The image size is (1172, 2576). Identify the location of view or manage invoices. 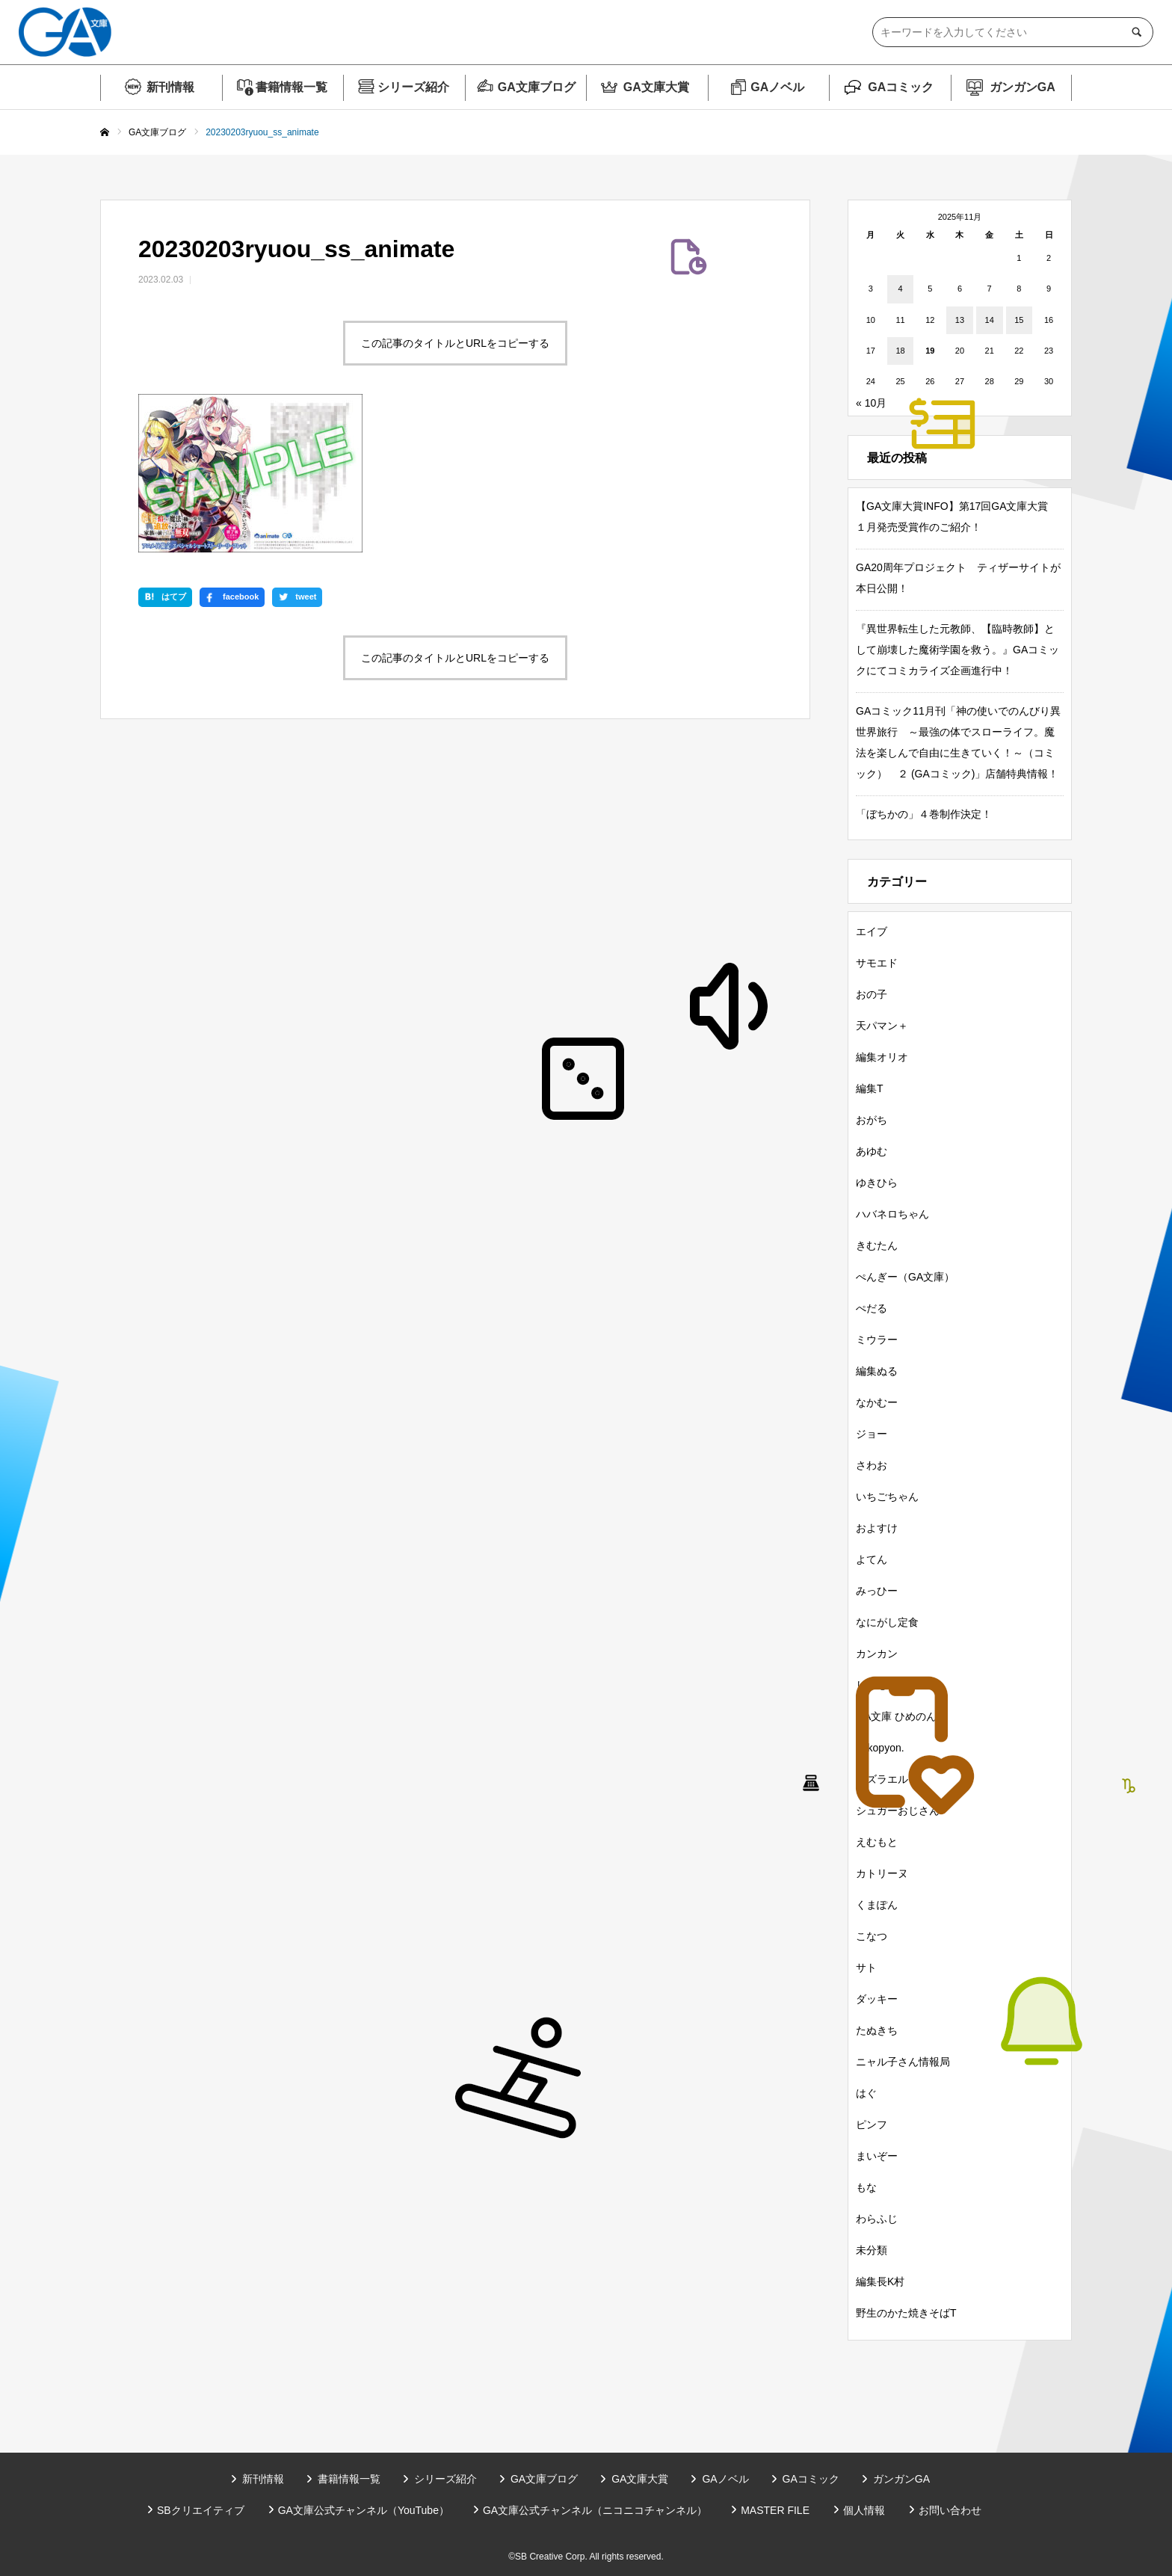
(943, 425).